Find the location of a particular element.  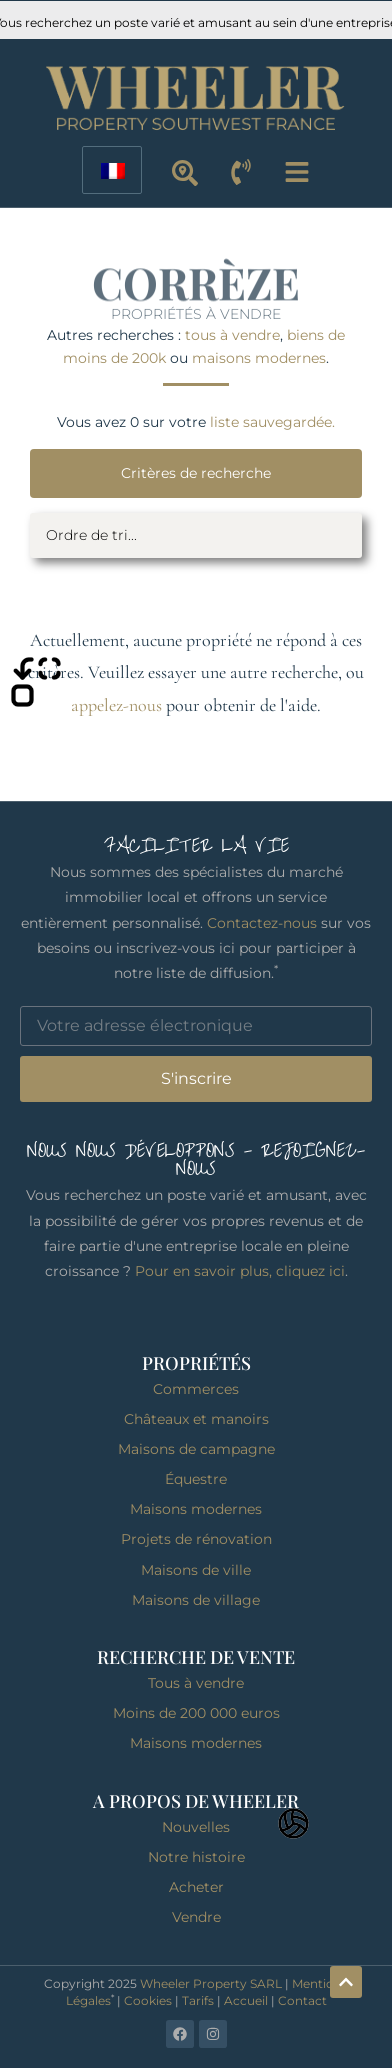

replace or swap an item is located at coordinates (36, 682).